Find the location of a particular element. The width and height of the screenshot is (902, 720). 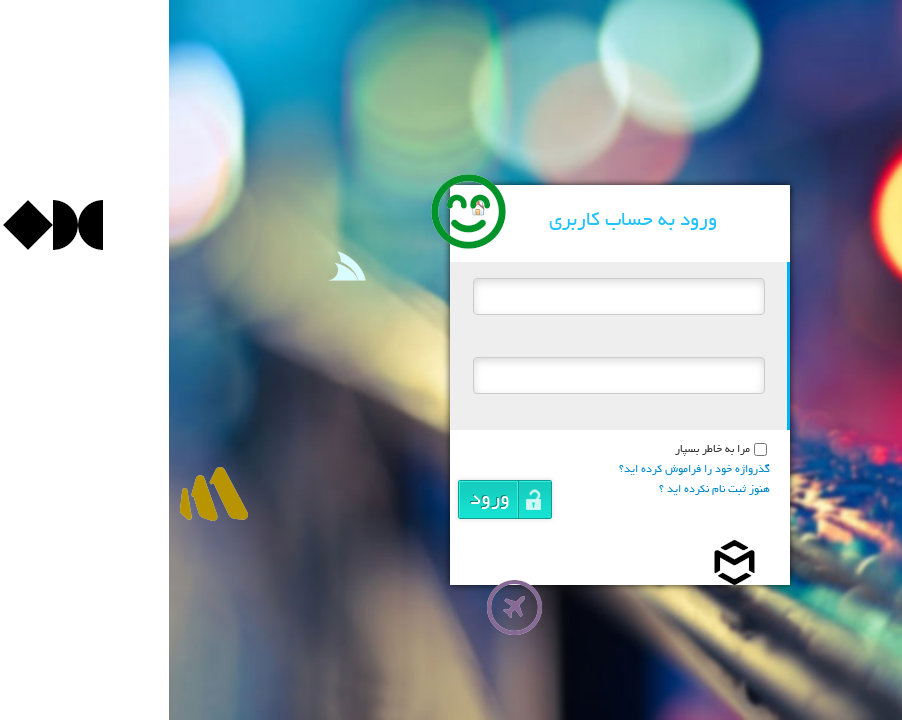

better stack logo is located at coordinates (214, 494).